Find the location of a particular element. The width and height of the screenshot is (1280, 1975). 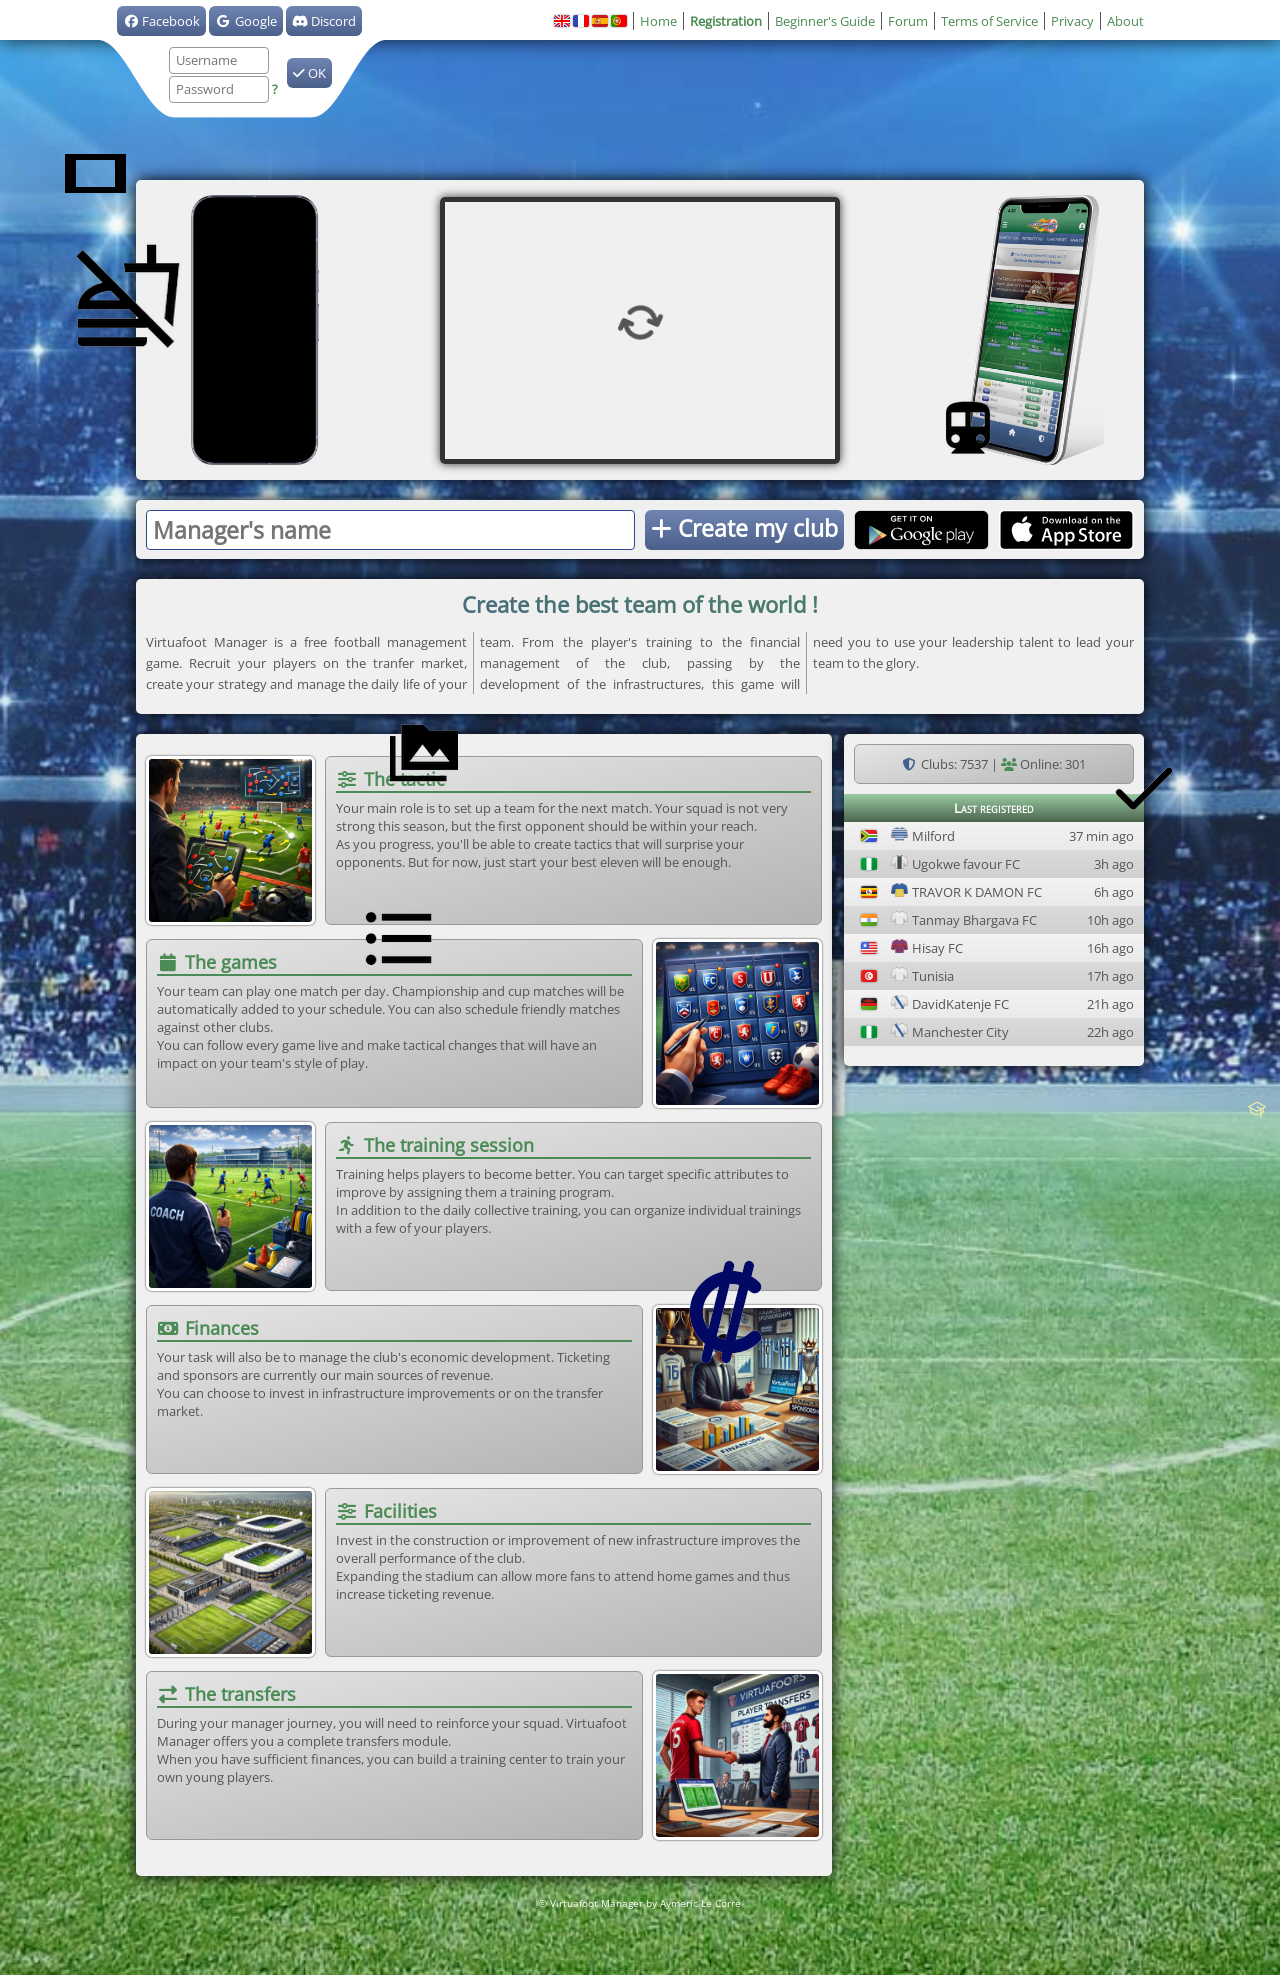

indicates no food allowed in this area is located at coordinates (128, 295).